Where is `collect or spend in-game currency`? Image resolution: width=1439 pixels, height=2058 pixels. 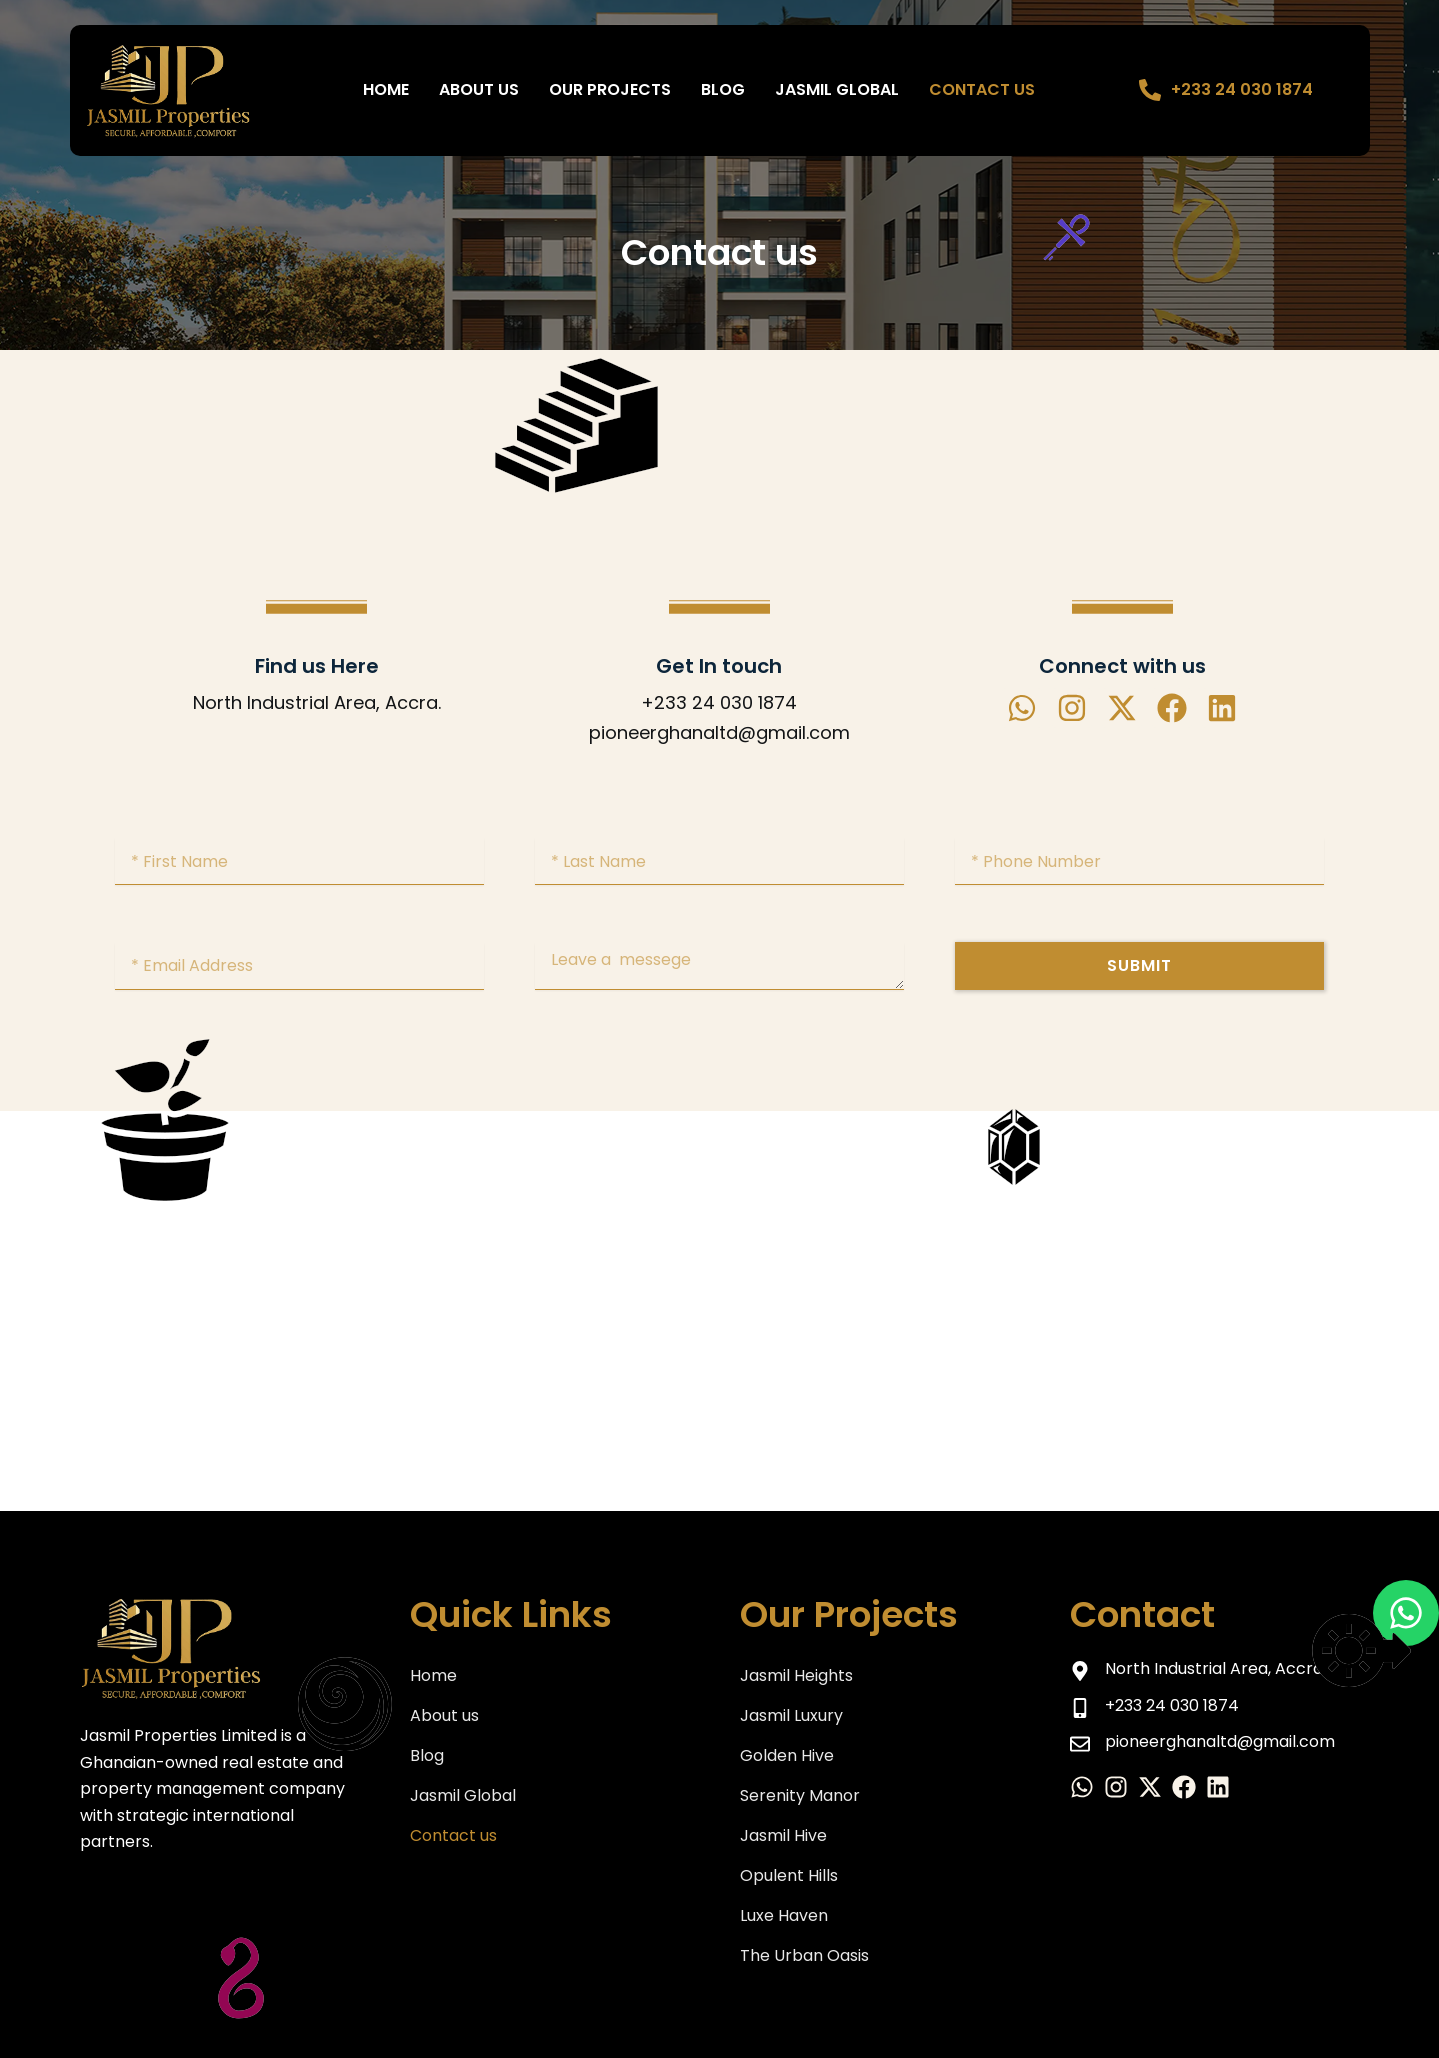
collect or spend in-game currency is located at coordinates (1014, 1147).